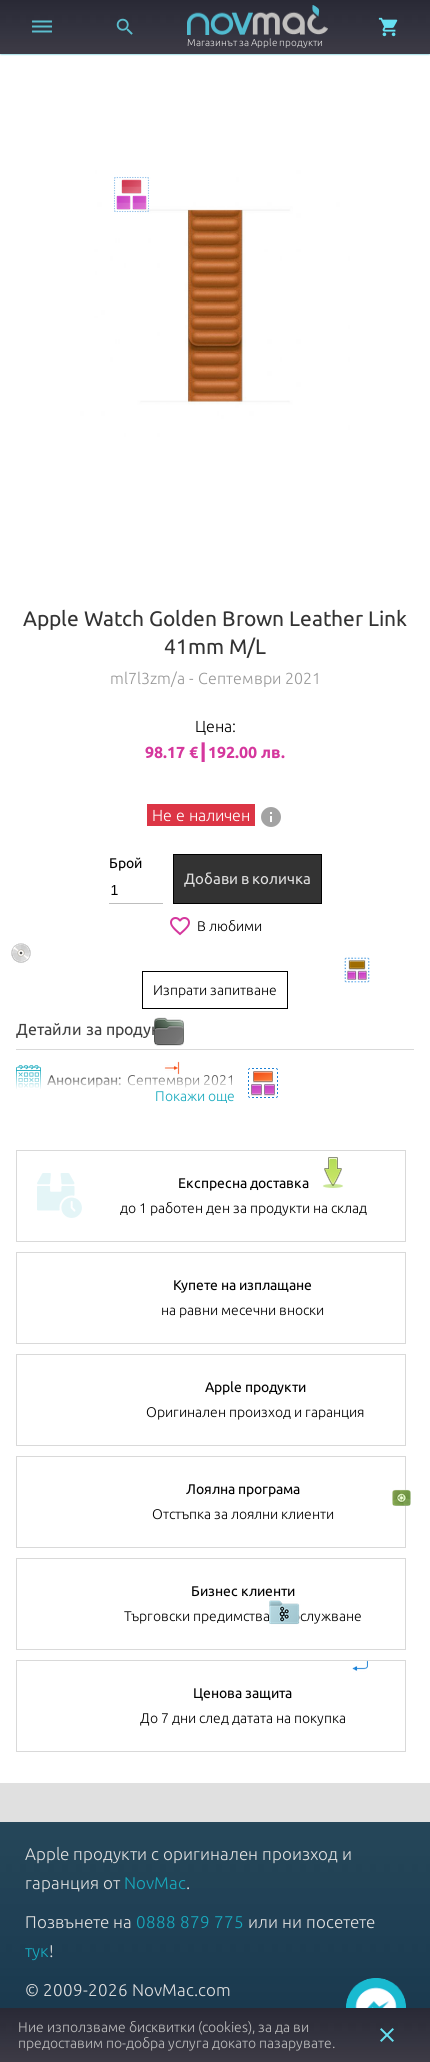  What do you see at coordinates (172, 1068) in the screenshot?
I see `go to the last item or page` at bounding box center [172, 1068].